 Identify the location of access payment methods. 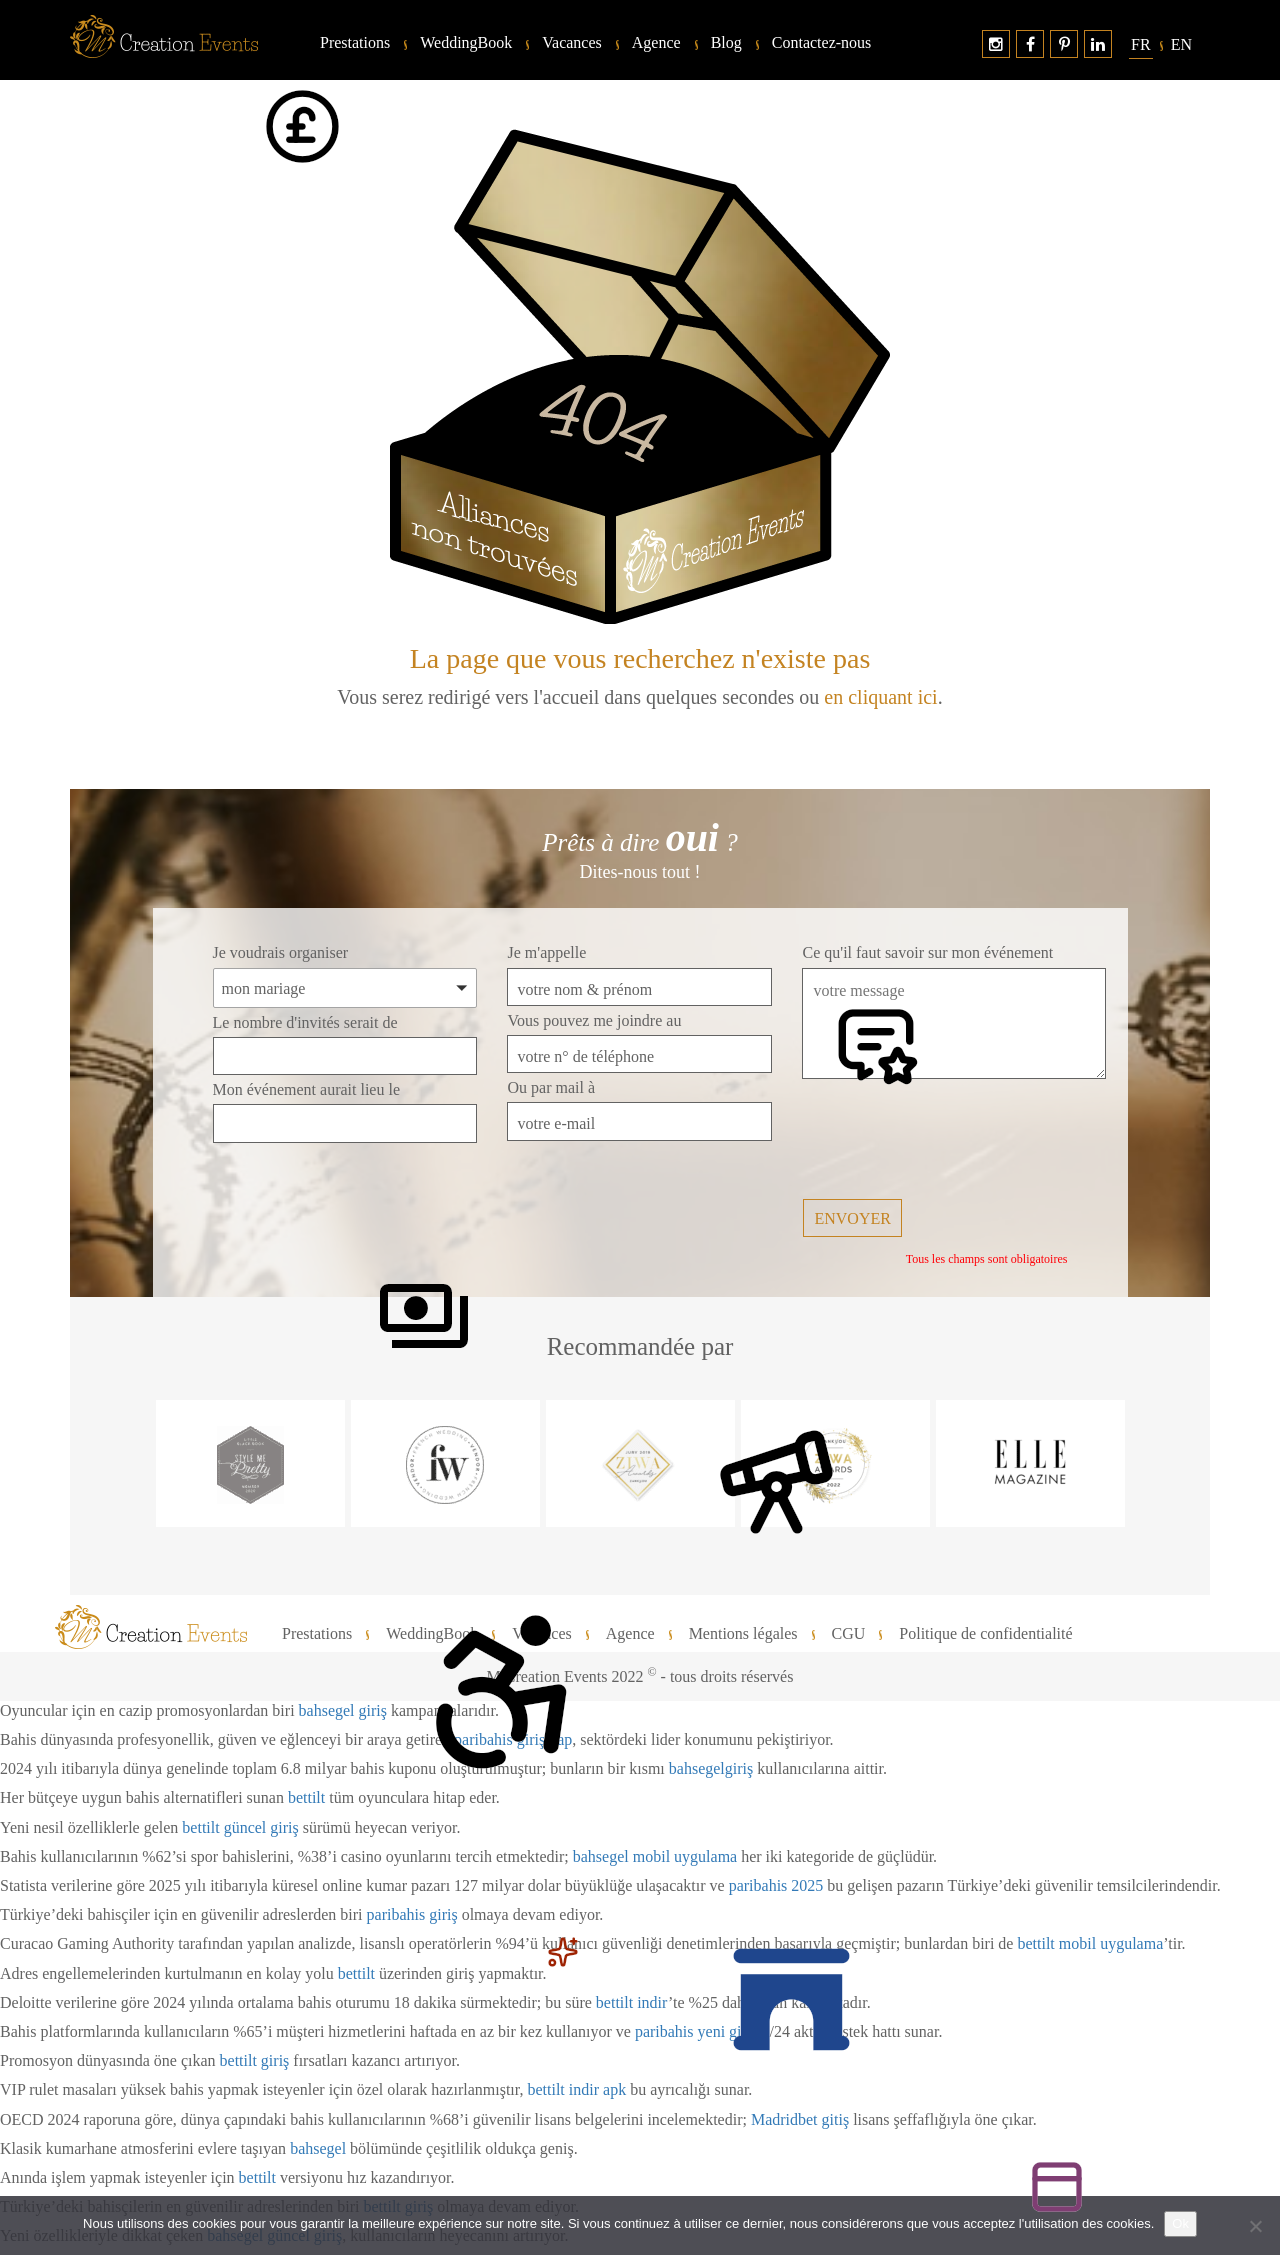
(424, 1316).